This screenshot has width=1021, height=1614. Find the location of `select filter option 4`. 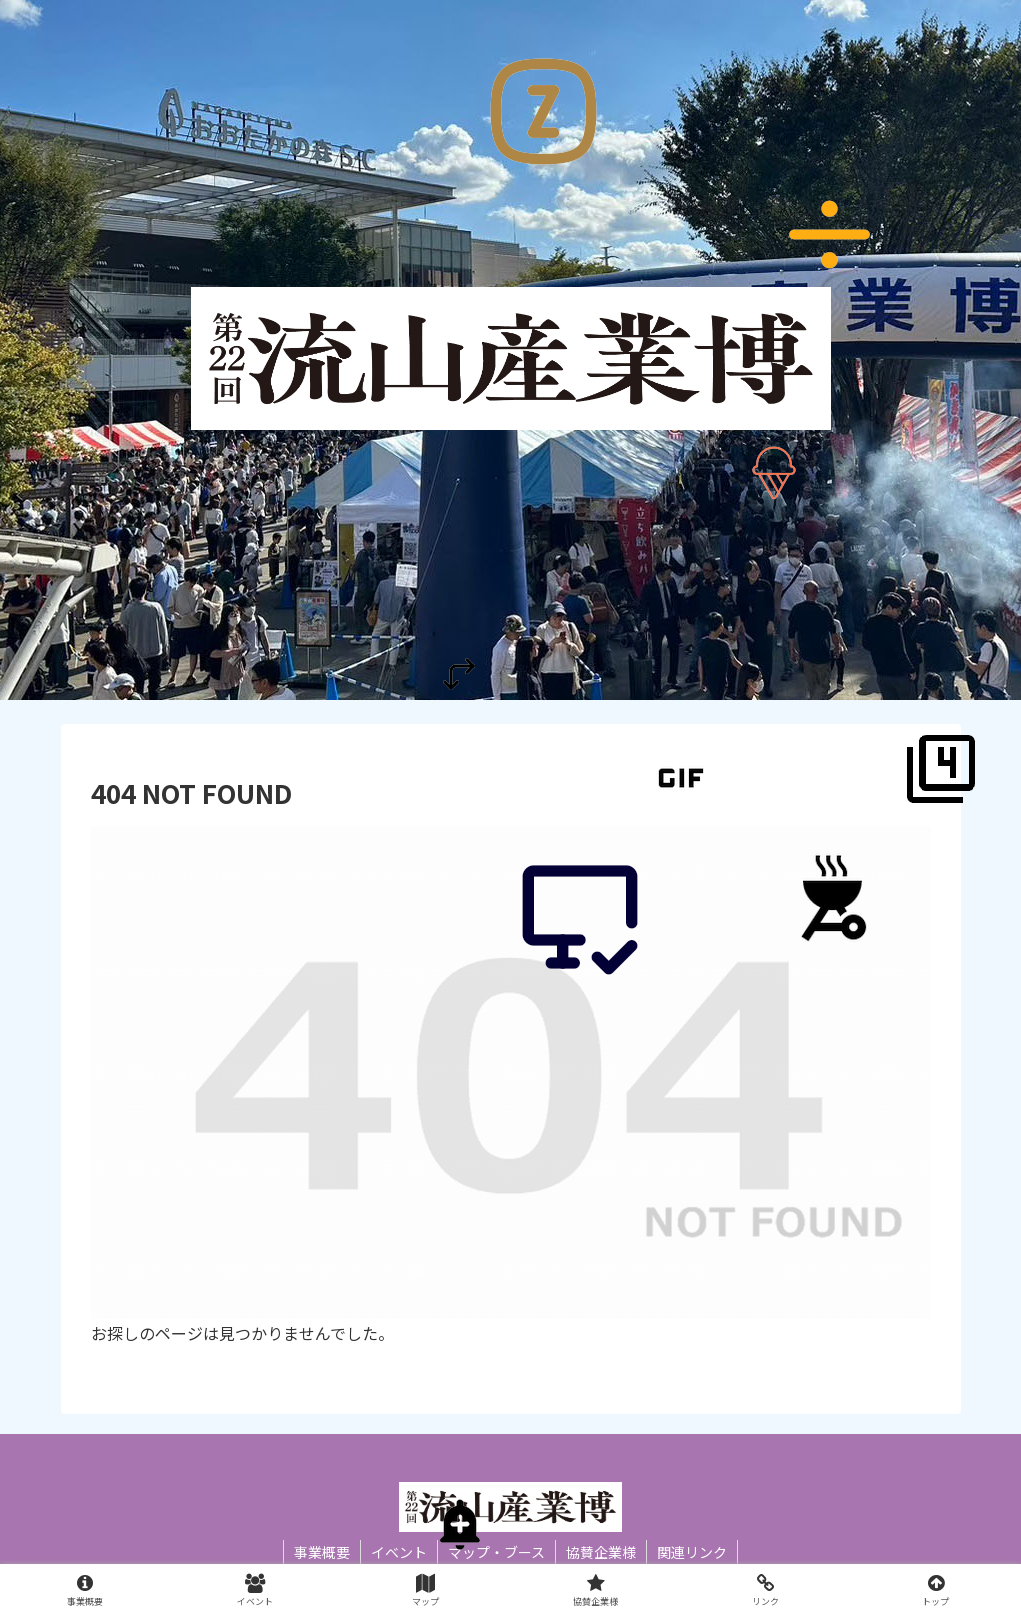

select filter option 4 is located at coordinates (941, 769).